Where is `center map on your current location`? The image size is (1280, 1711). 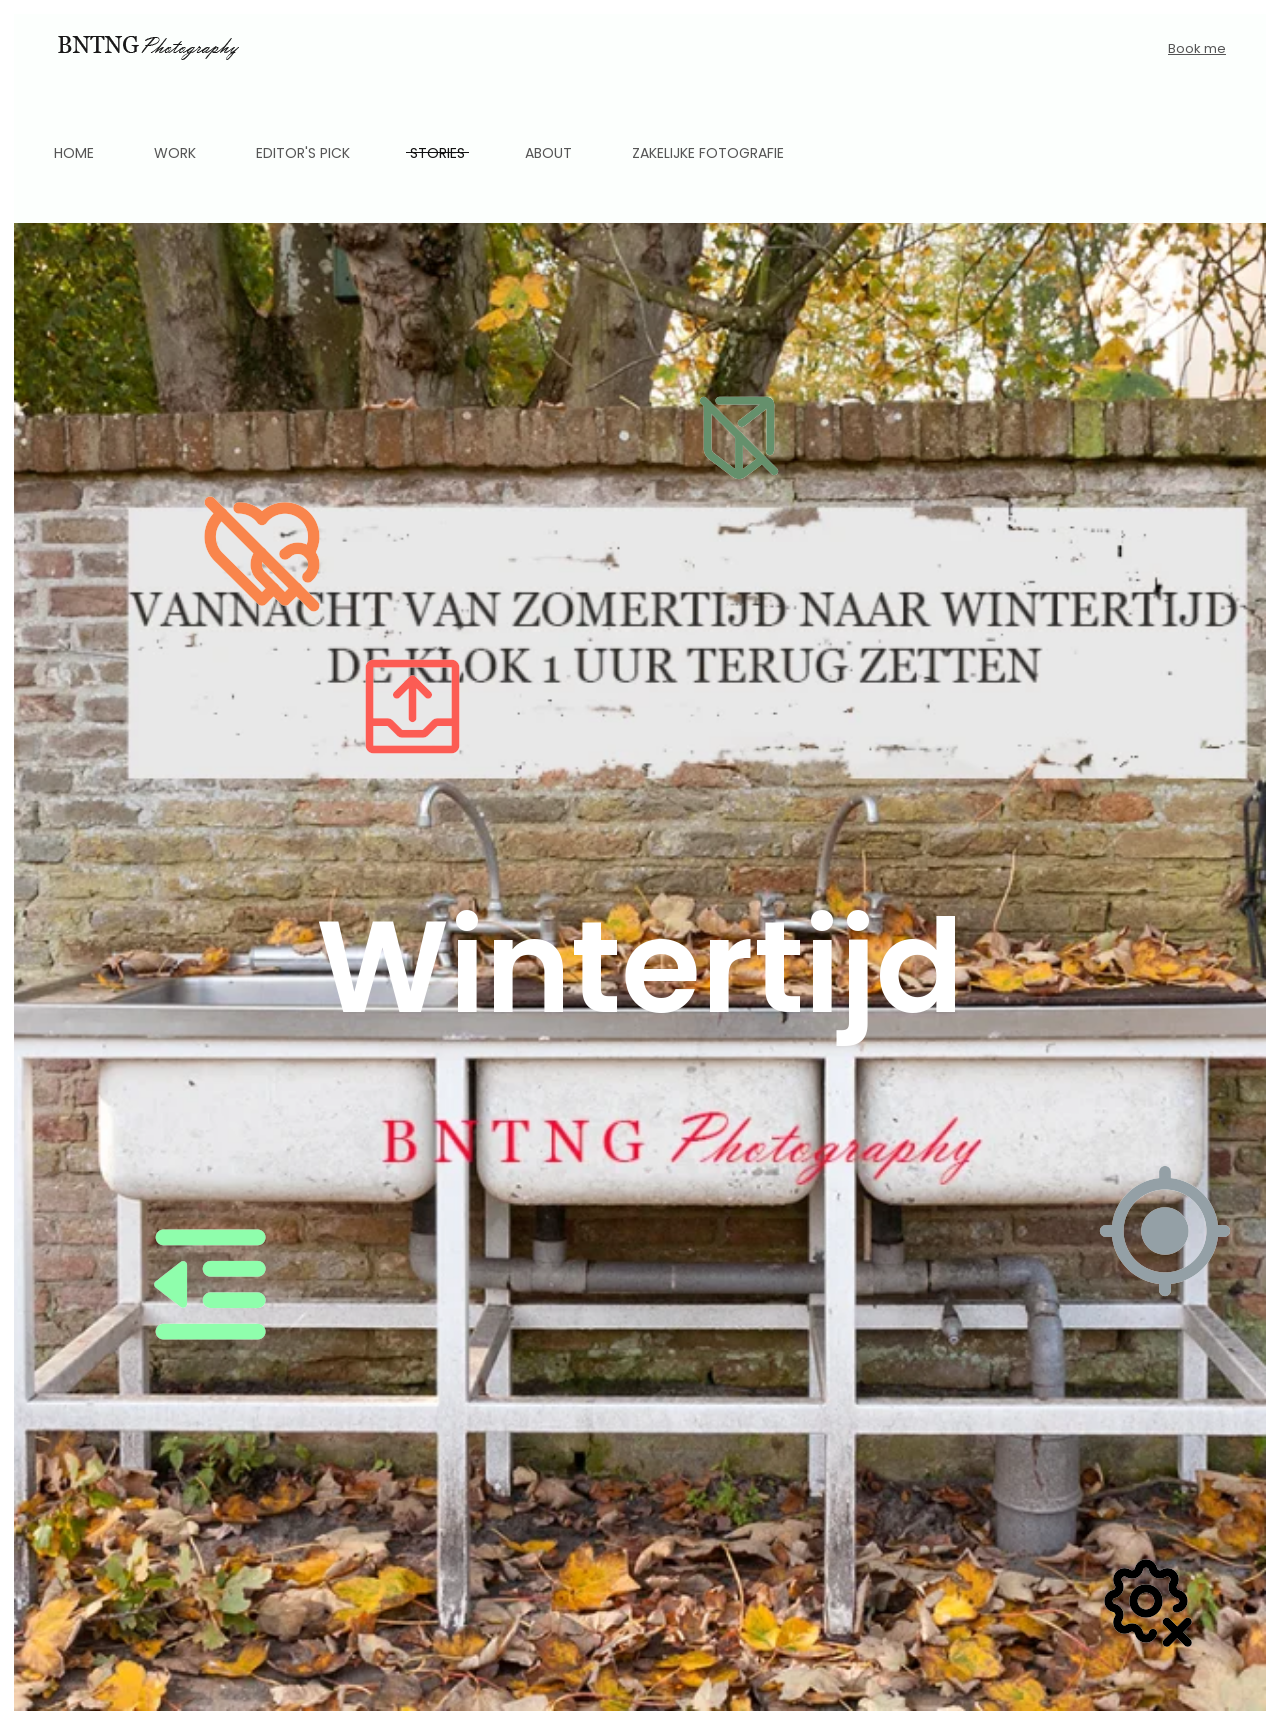 center map on your current location is located at coordinates (1165, 1231).